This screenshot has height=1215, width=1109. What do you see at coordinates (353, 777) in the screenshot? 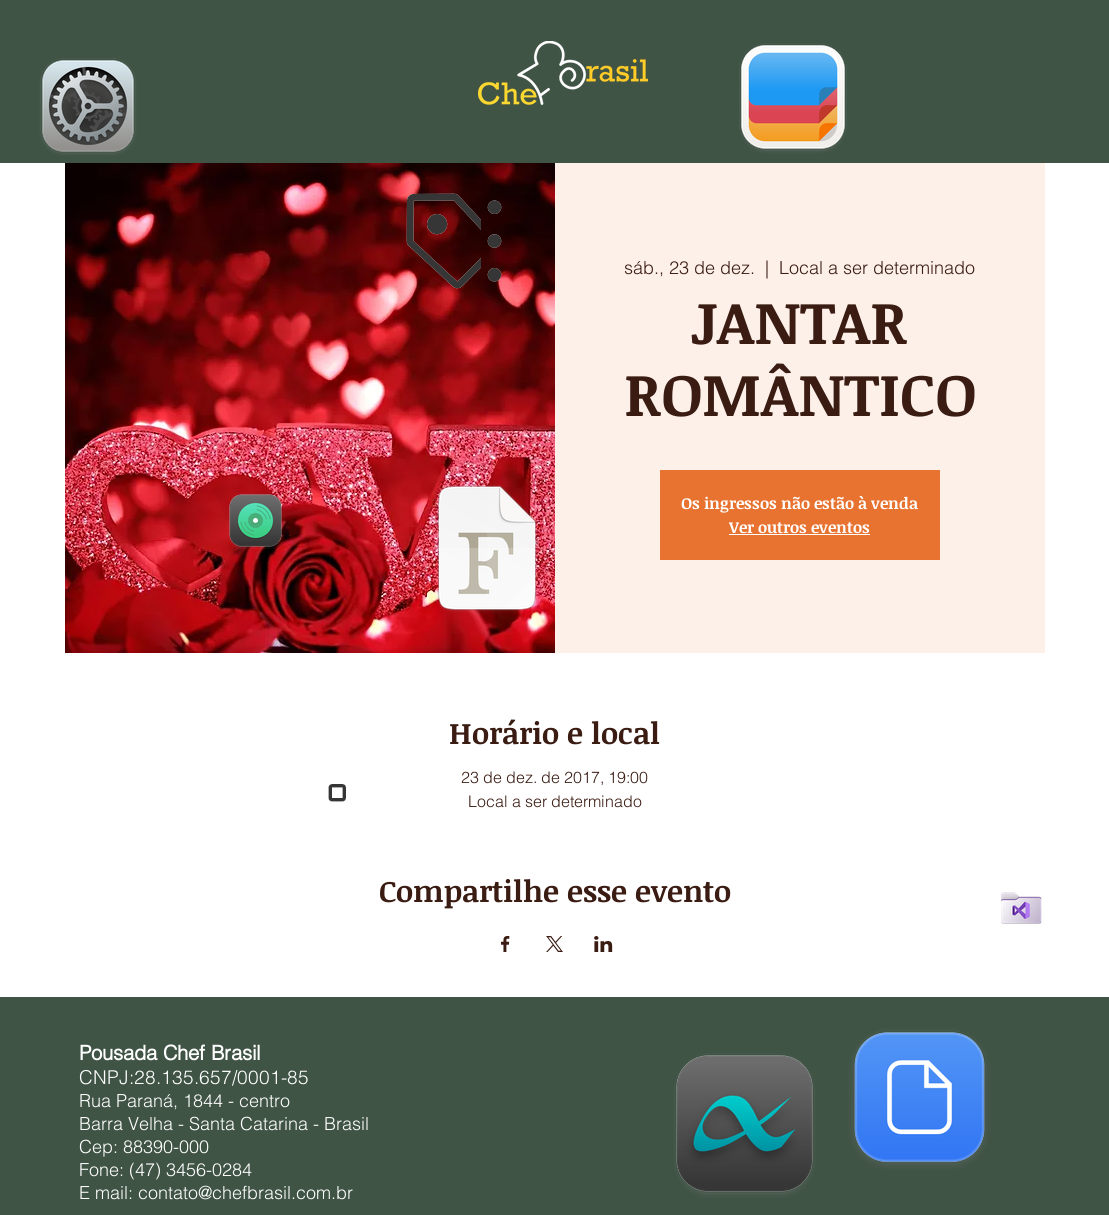
I see `stop or halt current media playback` at bounding box center [353, 777].